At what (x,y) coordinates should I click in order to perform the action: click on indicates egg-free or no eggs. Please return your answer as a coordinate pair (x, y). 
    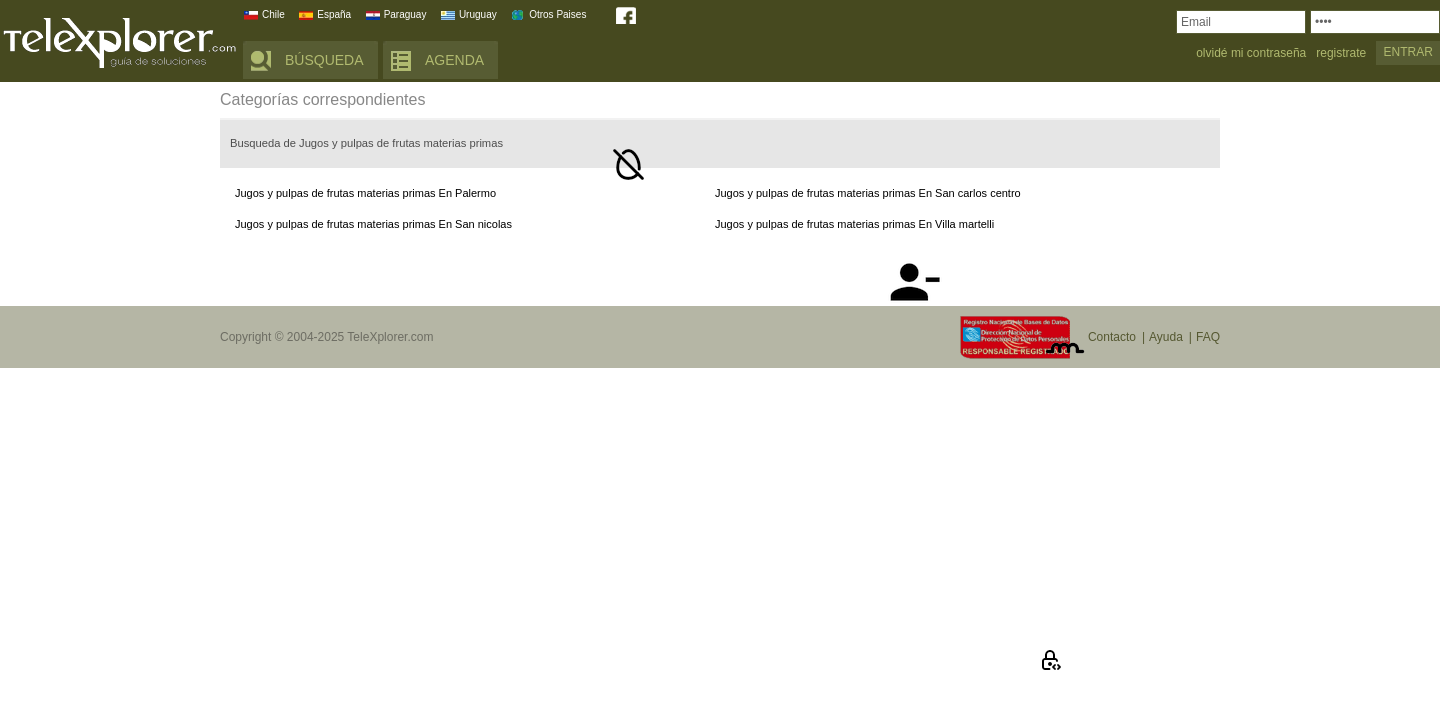
    Looking at the image, I should click on (628, 164).